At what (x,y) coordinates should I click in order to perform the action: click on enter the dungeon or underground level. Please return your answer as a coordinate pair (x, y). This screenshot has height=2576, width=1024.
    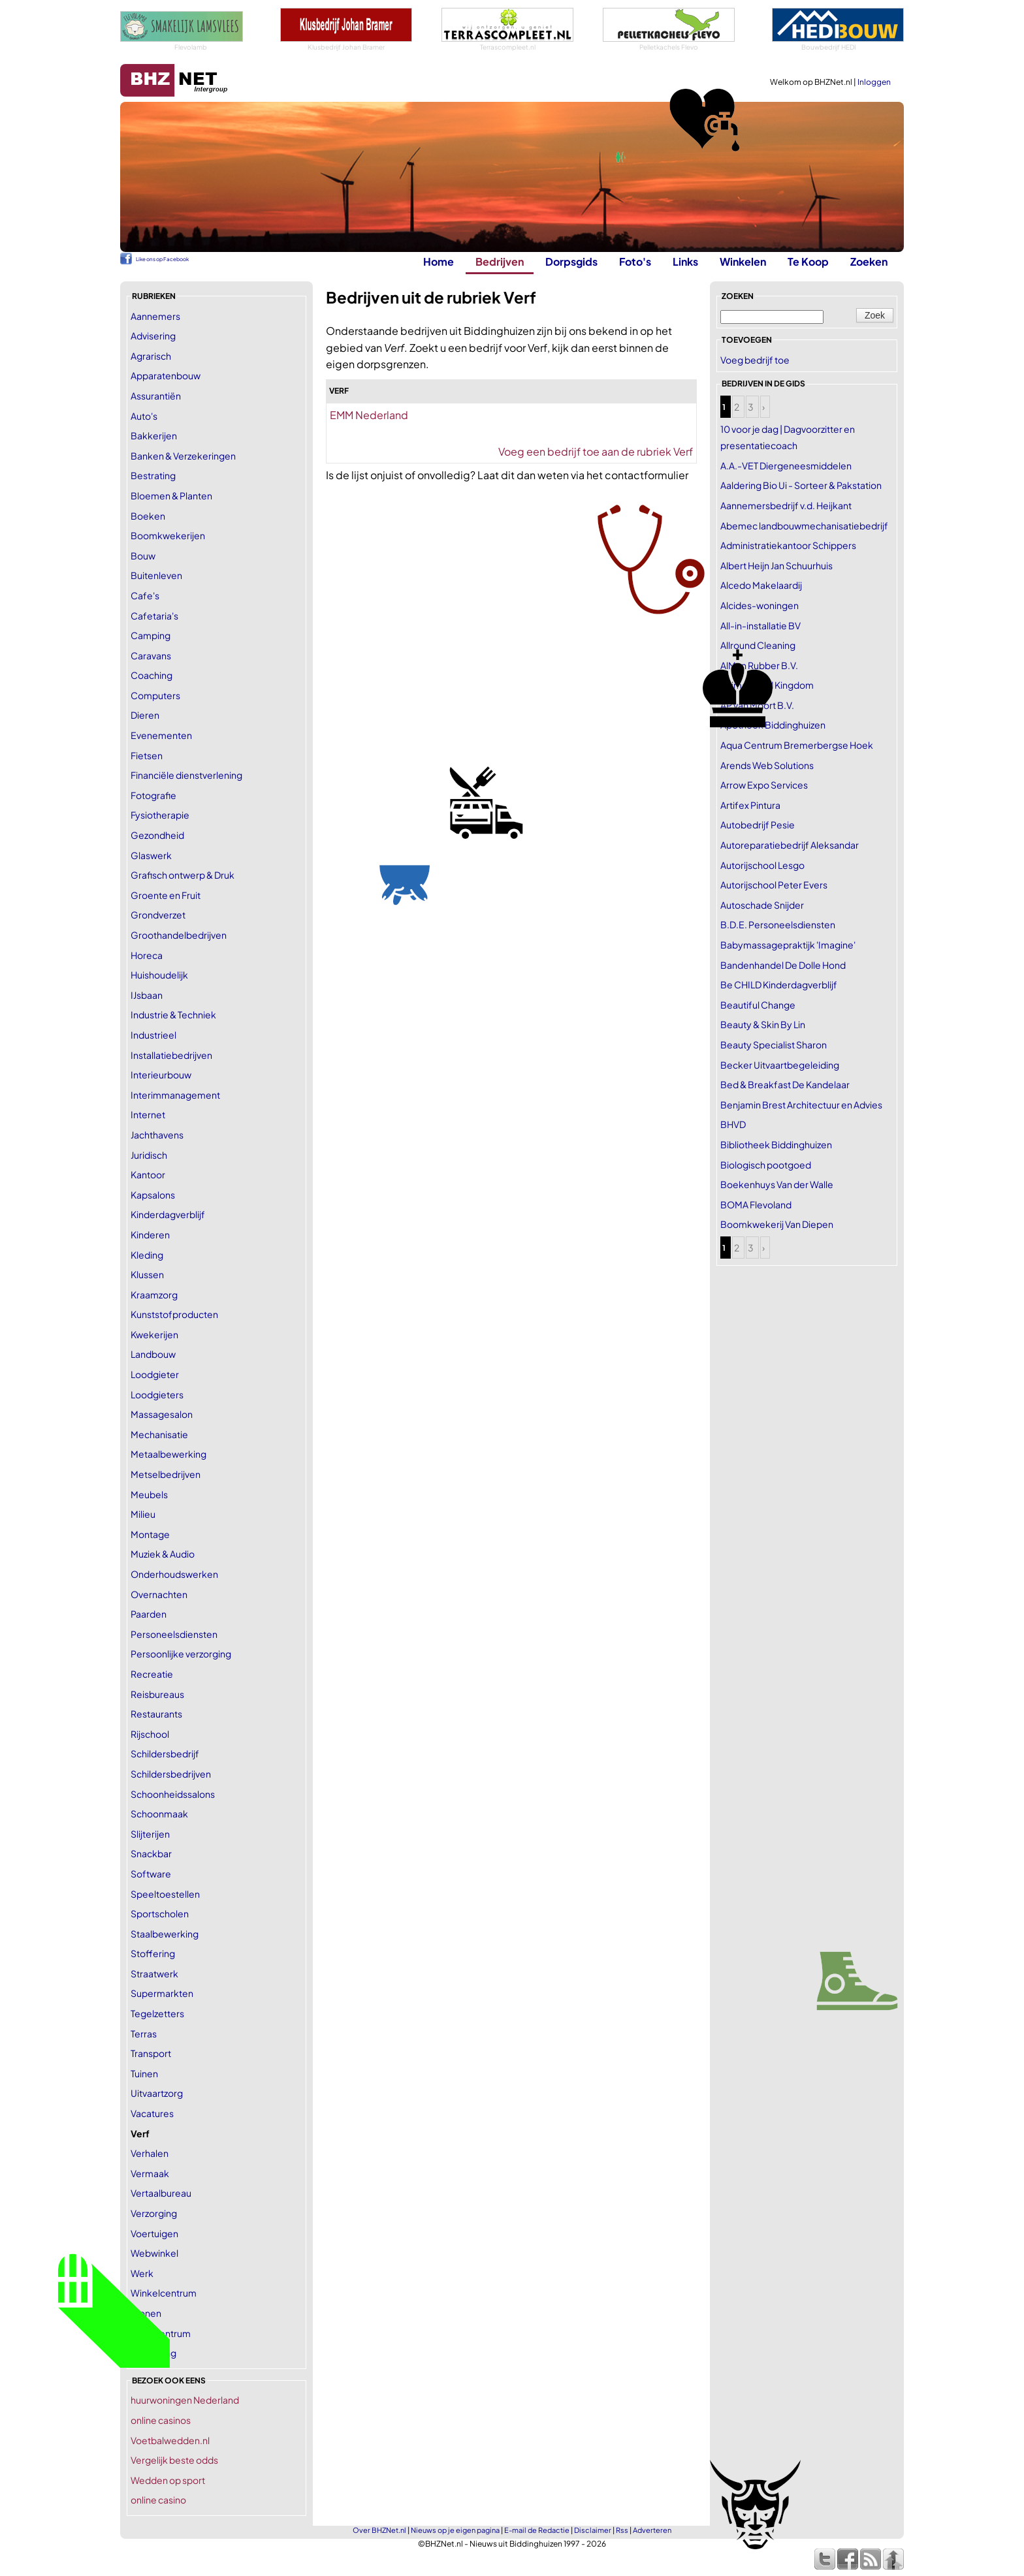
    Looking at the image, I should click on (107, 2305).